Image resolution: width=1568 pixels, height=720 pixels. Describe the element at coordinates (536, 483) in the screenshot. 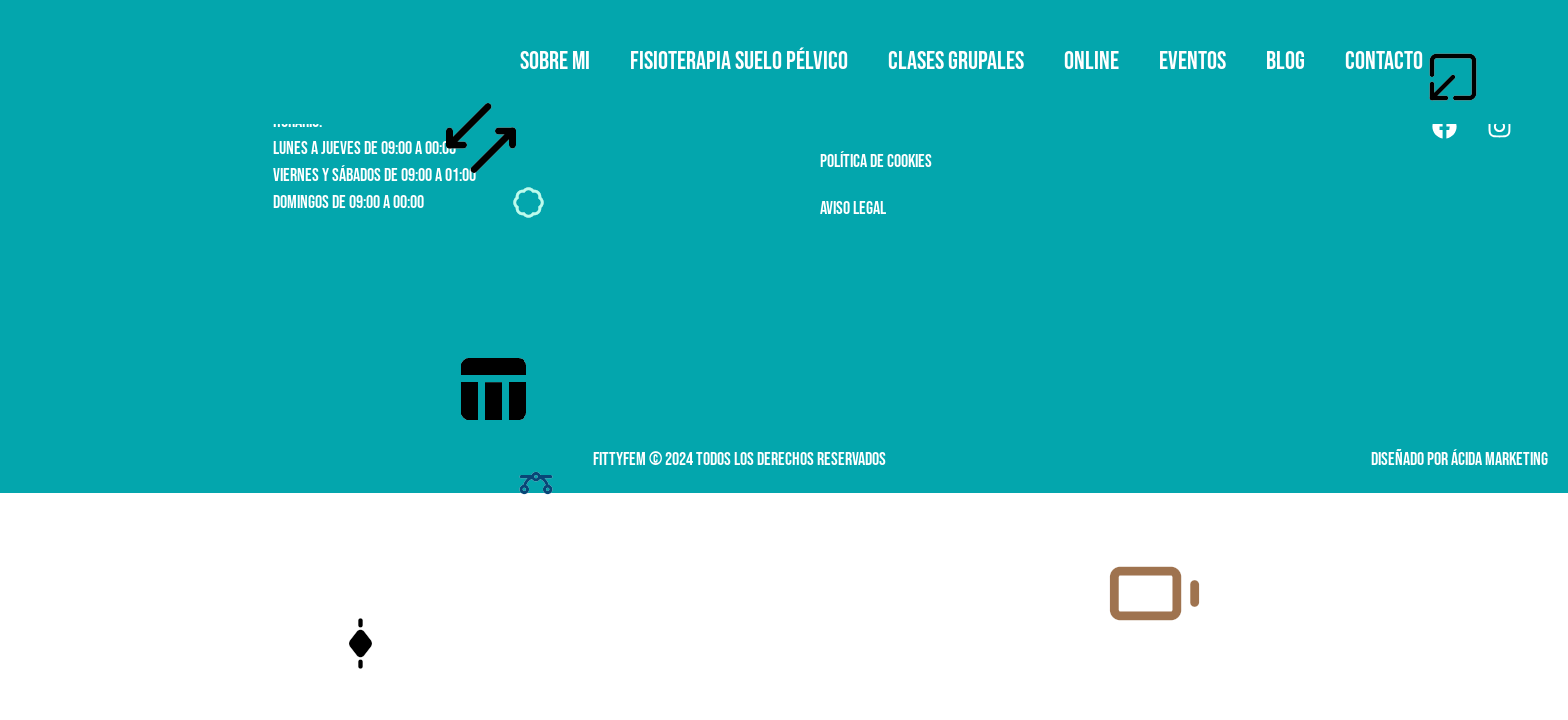

I see `edit vector path or bezier curve` at that location.